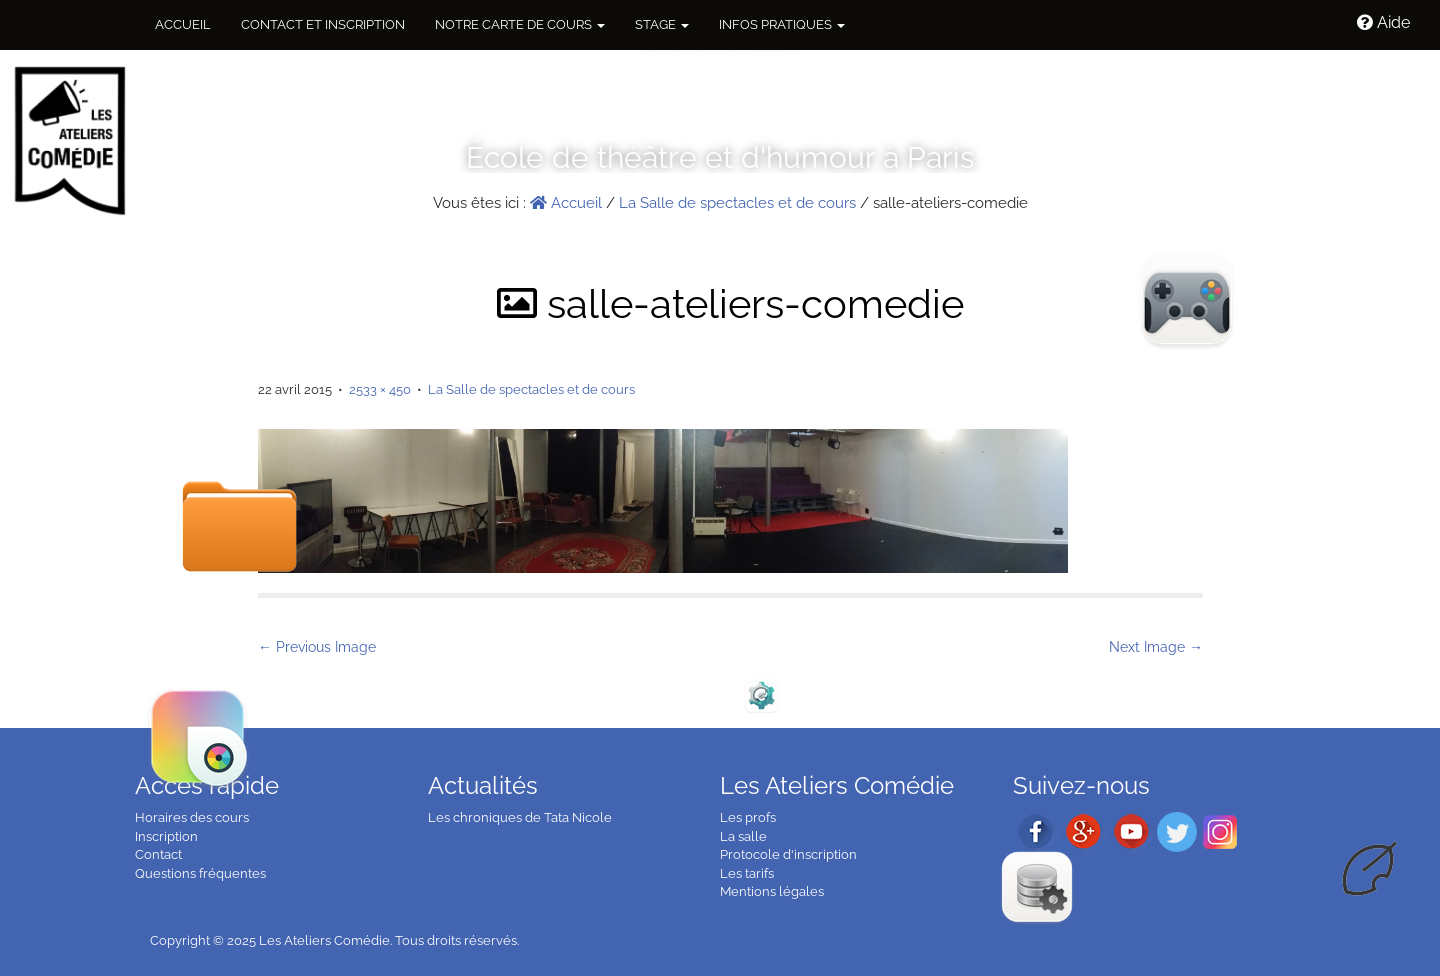 The height and width of the screenshot is (976, 1440). I want to click on open gda database browser application, so click(1037, 887).